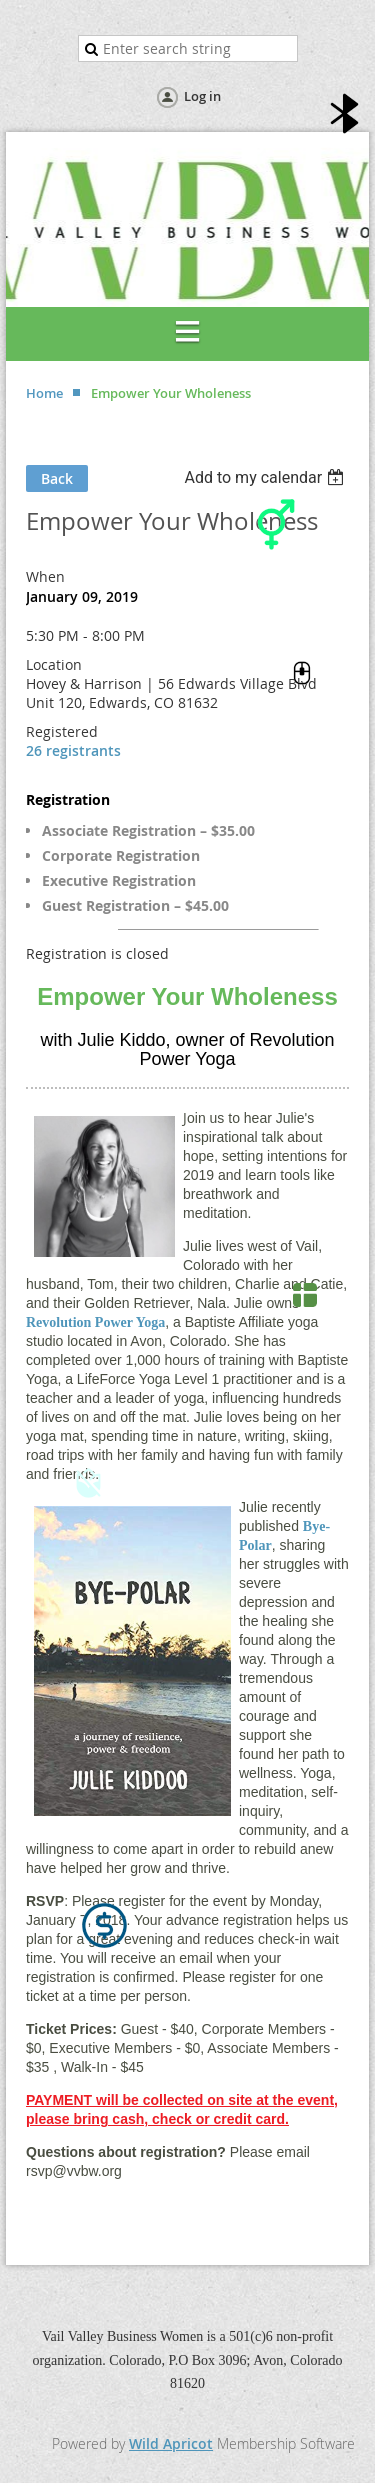 The width and height of the screenshot is (375, 2483). What do you see at coordinates (104, 1925) in the screenshot?
I see `view account balance or financial information` at bounding box center [104, 1925].